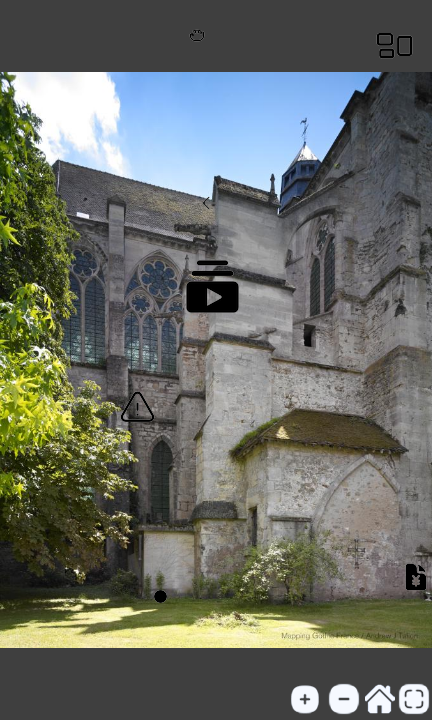 This screenshot has width=432, height=720. What do you see at coordinates (137, 408) in the screenshot?
I see `indicates a warning or caution alert` at bounding box center [137, 408].